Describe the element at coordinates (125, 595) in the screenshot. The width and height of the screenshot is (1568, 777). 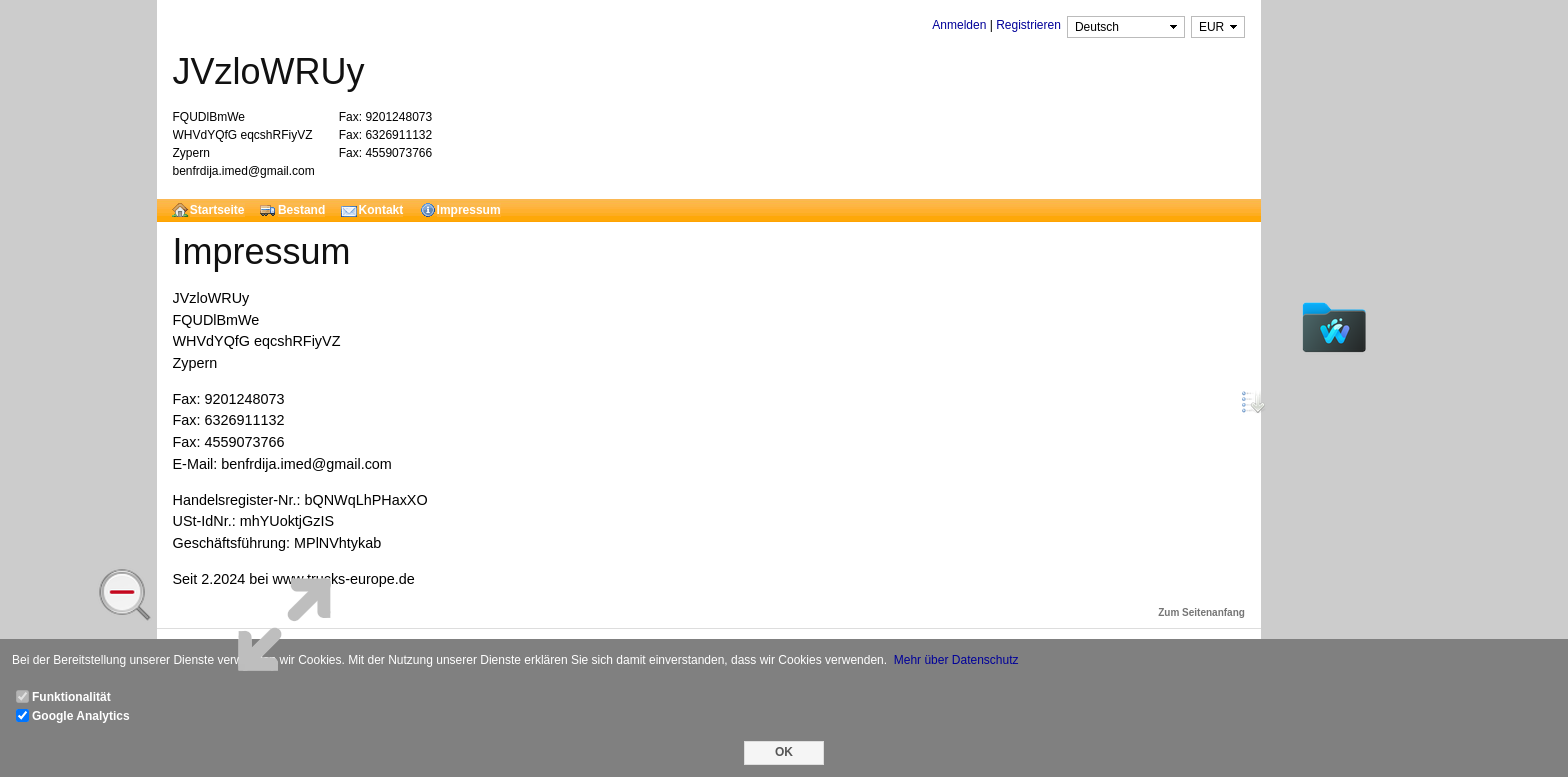
I see `zoom out of the current view` at that location.